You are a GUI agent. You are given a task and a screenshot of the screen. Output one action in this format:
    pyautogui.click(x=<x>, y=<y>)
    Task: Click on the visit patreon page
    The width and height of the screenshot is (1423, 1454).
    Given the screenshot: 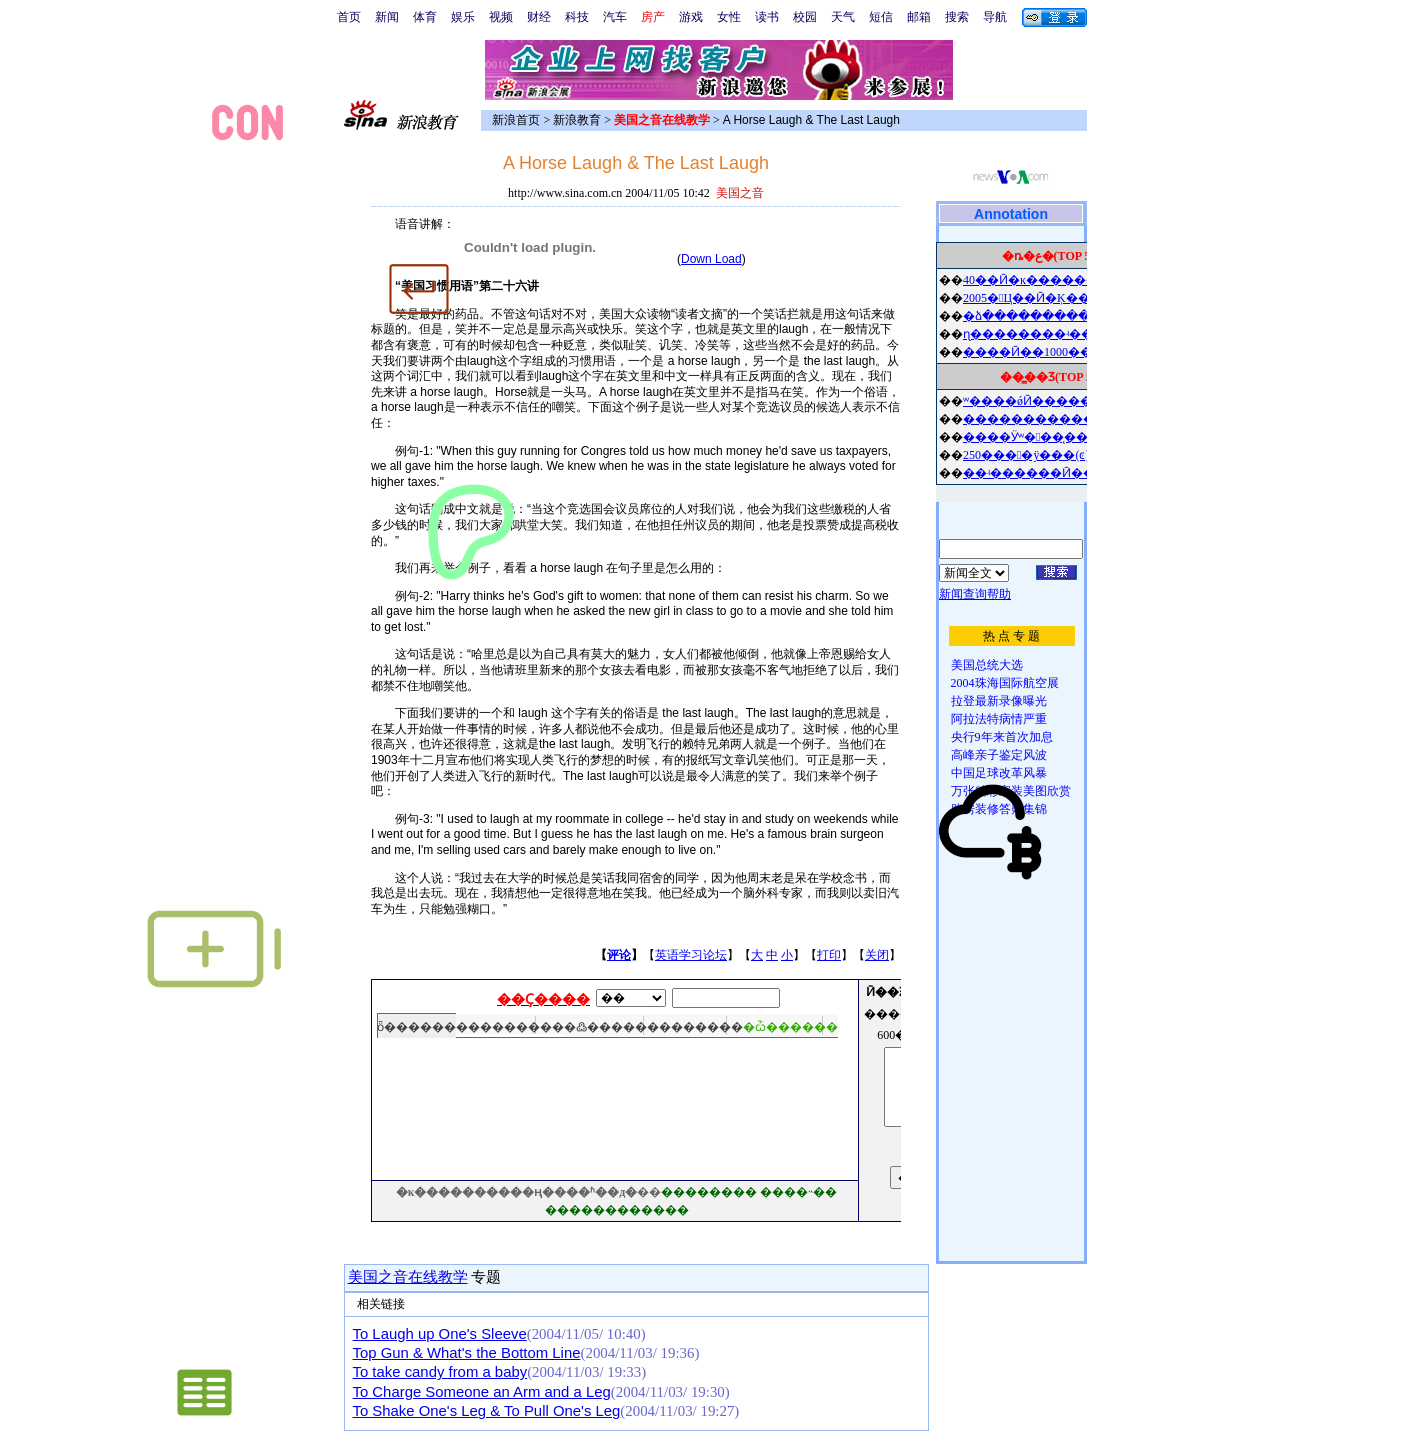 What is the action you would take?
    pyautogui.click(x=471, y=532)
    